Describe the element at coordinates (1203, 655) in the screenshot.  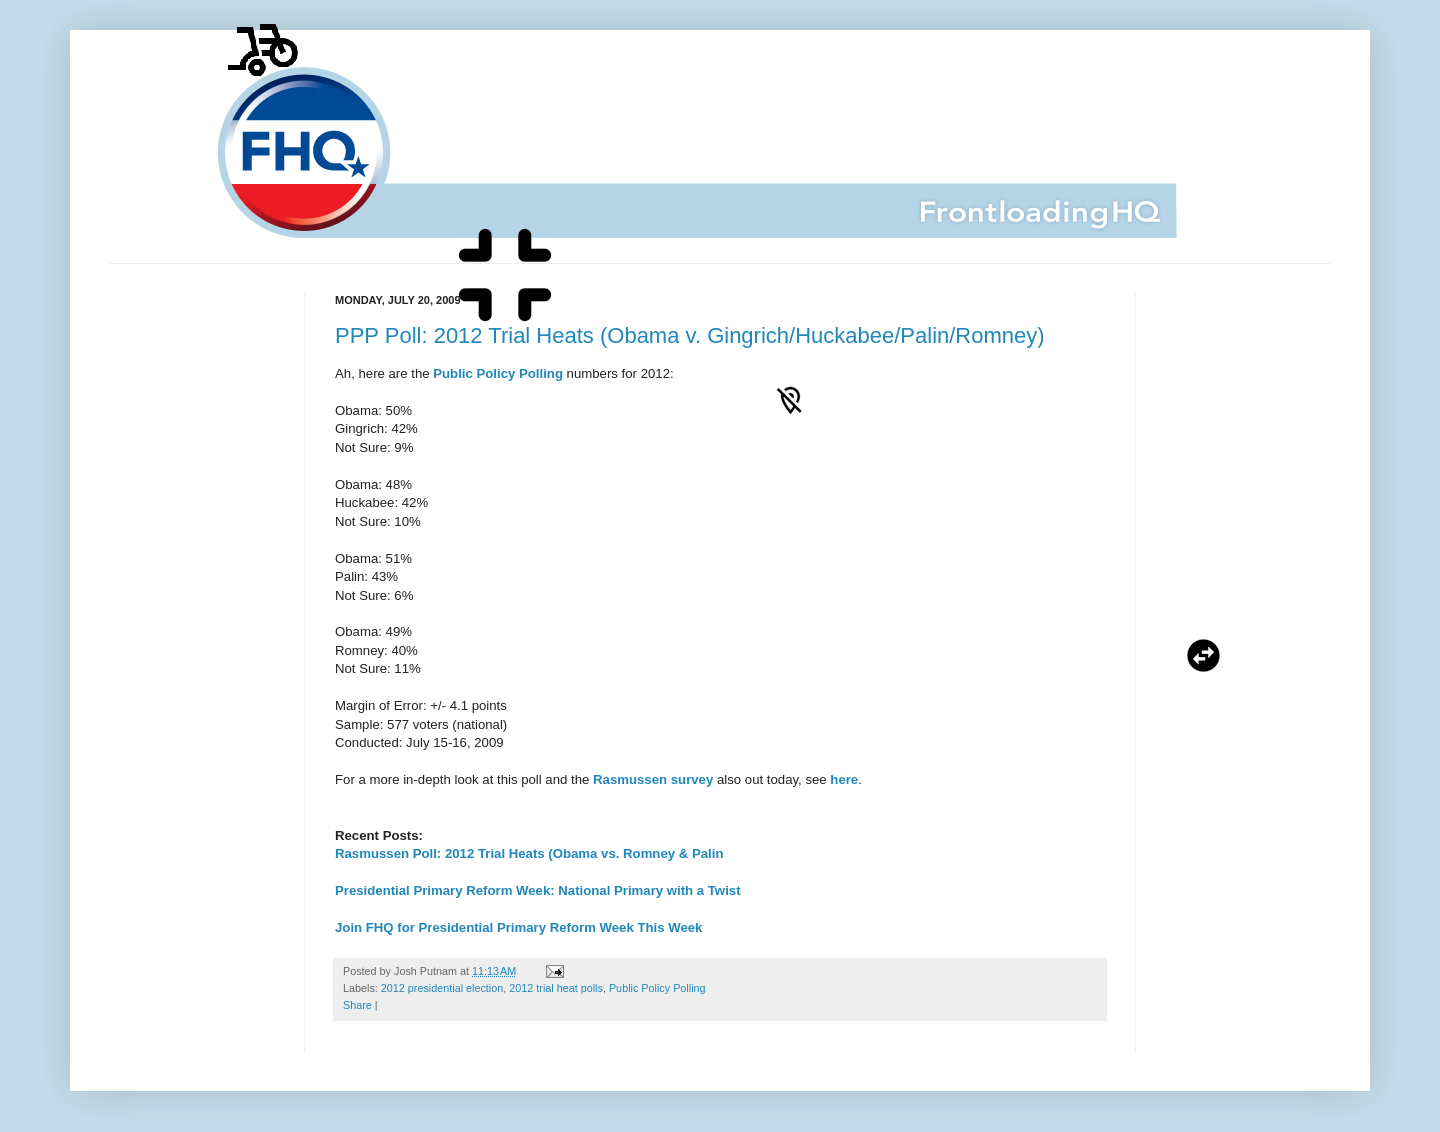
I see `swap or exchange items` at that location.